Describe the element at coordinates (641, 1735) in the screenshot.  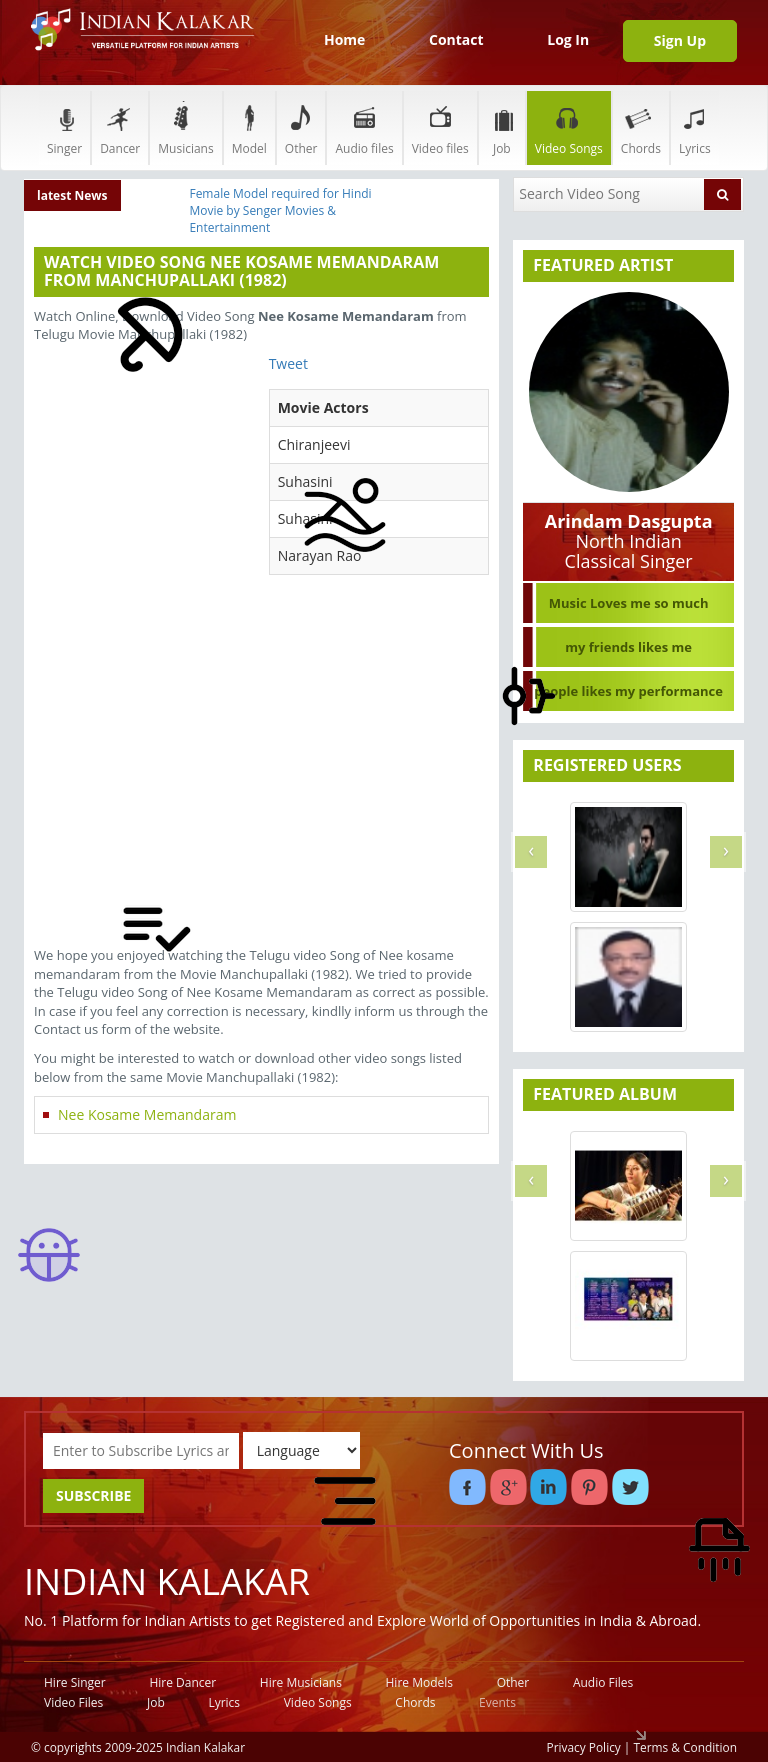
I see `navigate to the next item diagonally` at that location.